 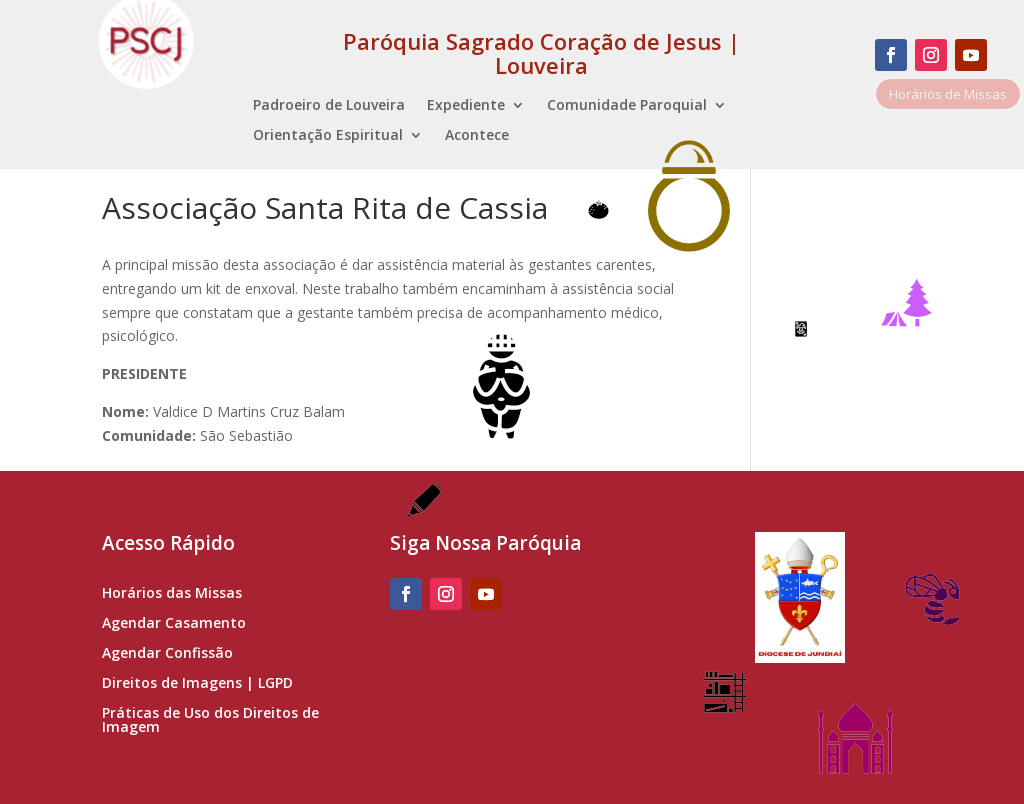 What do you see at coordinates (801, 329) in the screenshot?
I see `play a wild card or joker in a card game` at bounding box center [801, 329].